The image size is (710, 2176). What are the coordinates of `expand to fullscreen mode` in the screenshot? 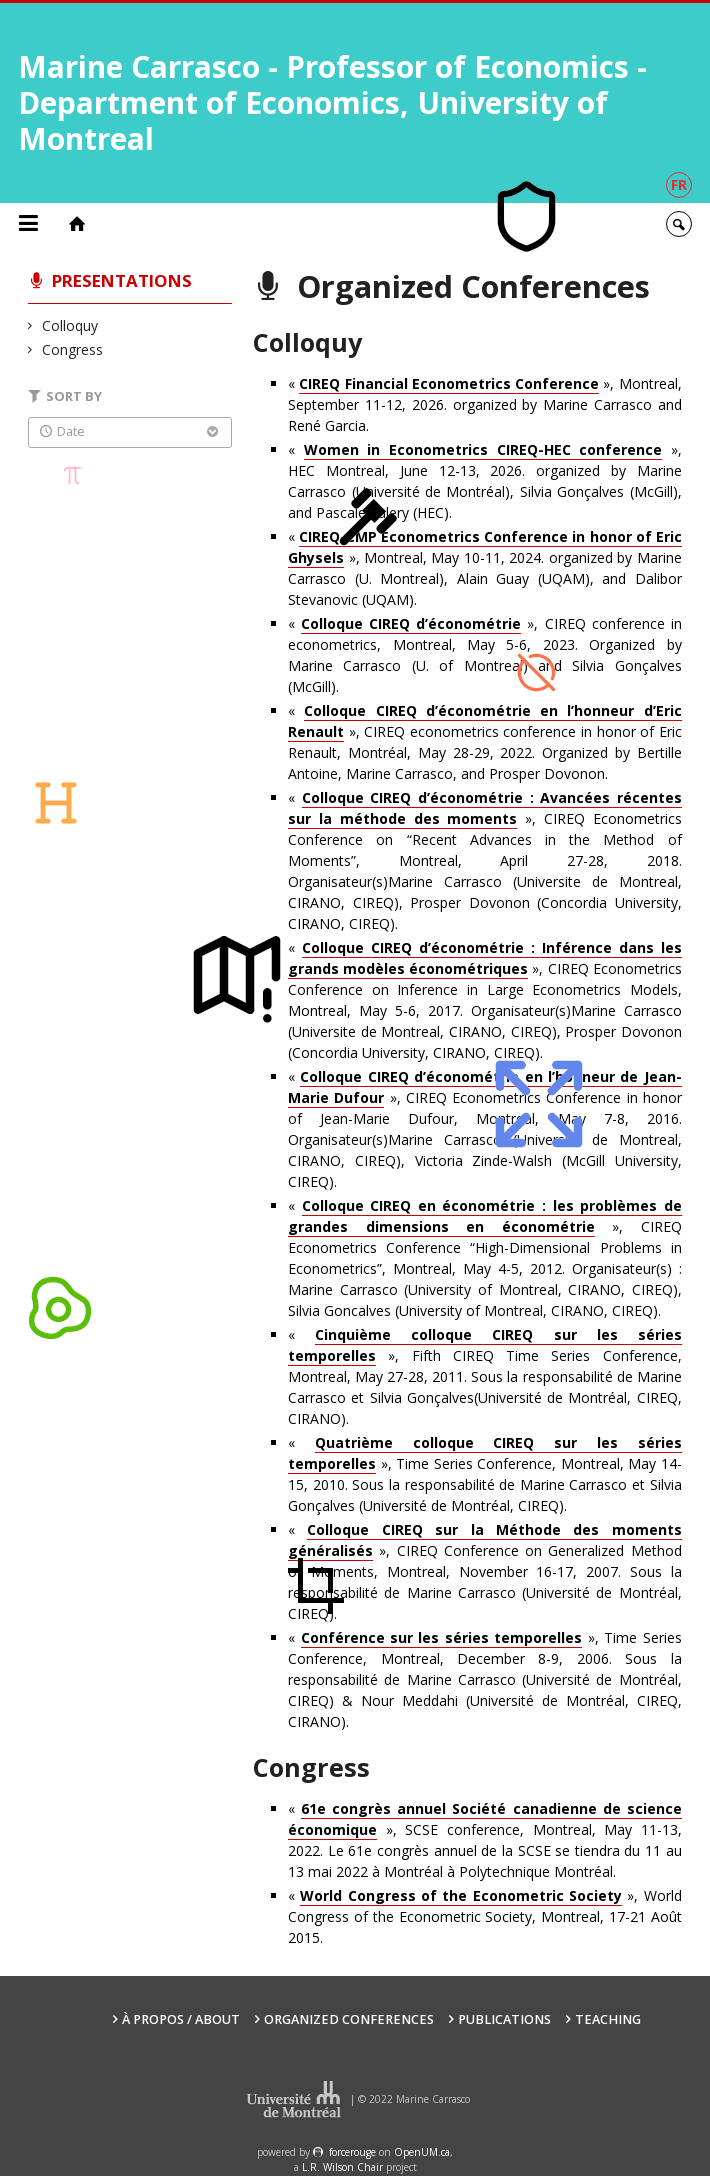 It's located at (539, 1104).